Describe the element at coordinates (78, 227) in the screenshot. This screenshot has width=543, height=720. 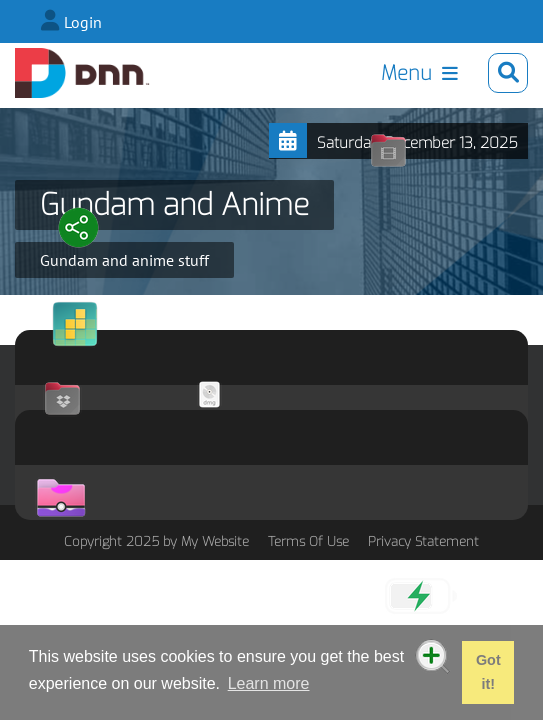
I see `access sharing and network preferences` at that location.